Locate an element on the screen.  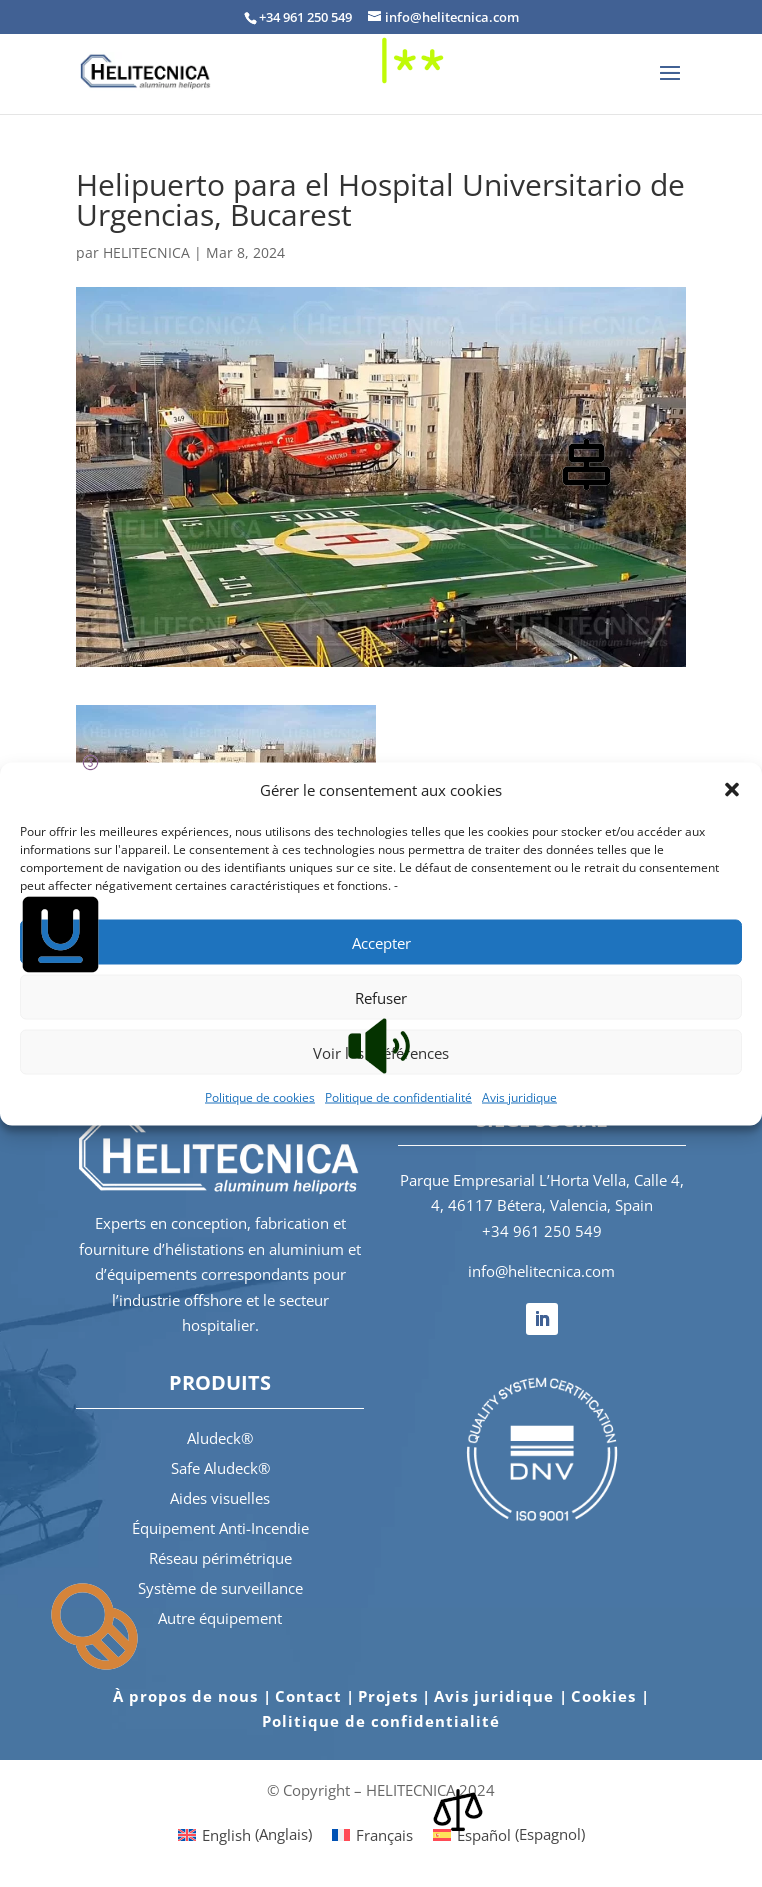
align objects to horizontal center is located at coordinates (586, 464).